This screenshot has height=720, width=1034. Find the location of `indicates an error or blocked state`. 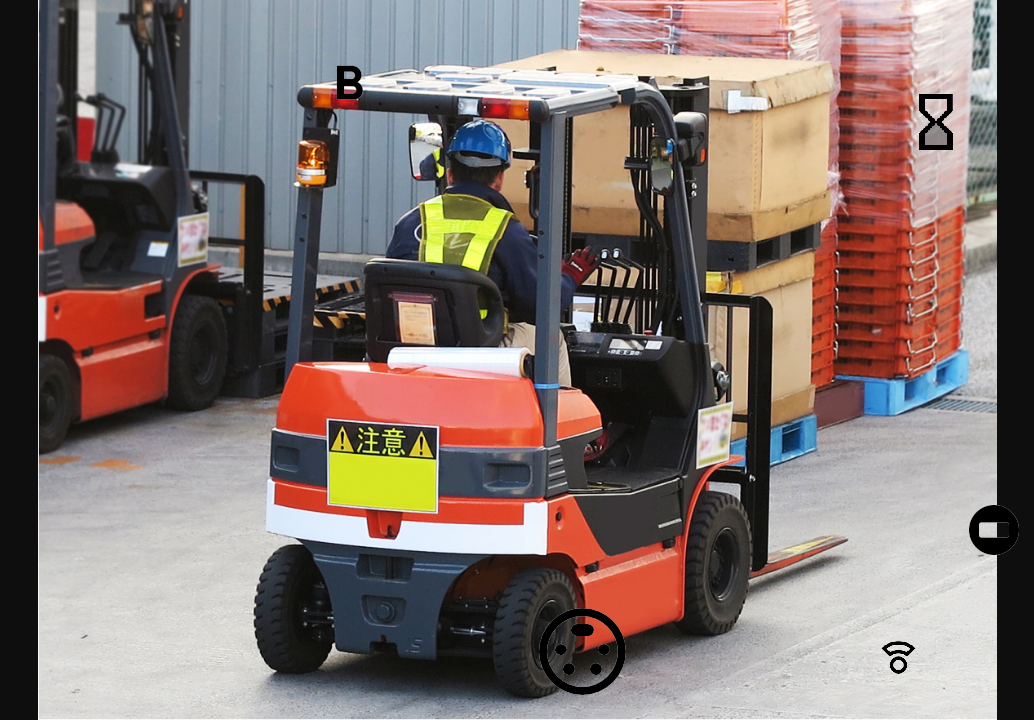

indicates an error or blocked state is located at coordinates (994, 530).